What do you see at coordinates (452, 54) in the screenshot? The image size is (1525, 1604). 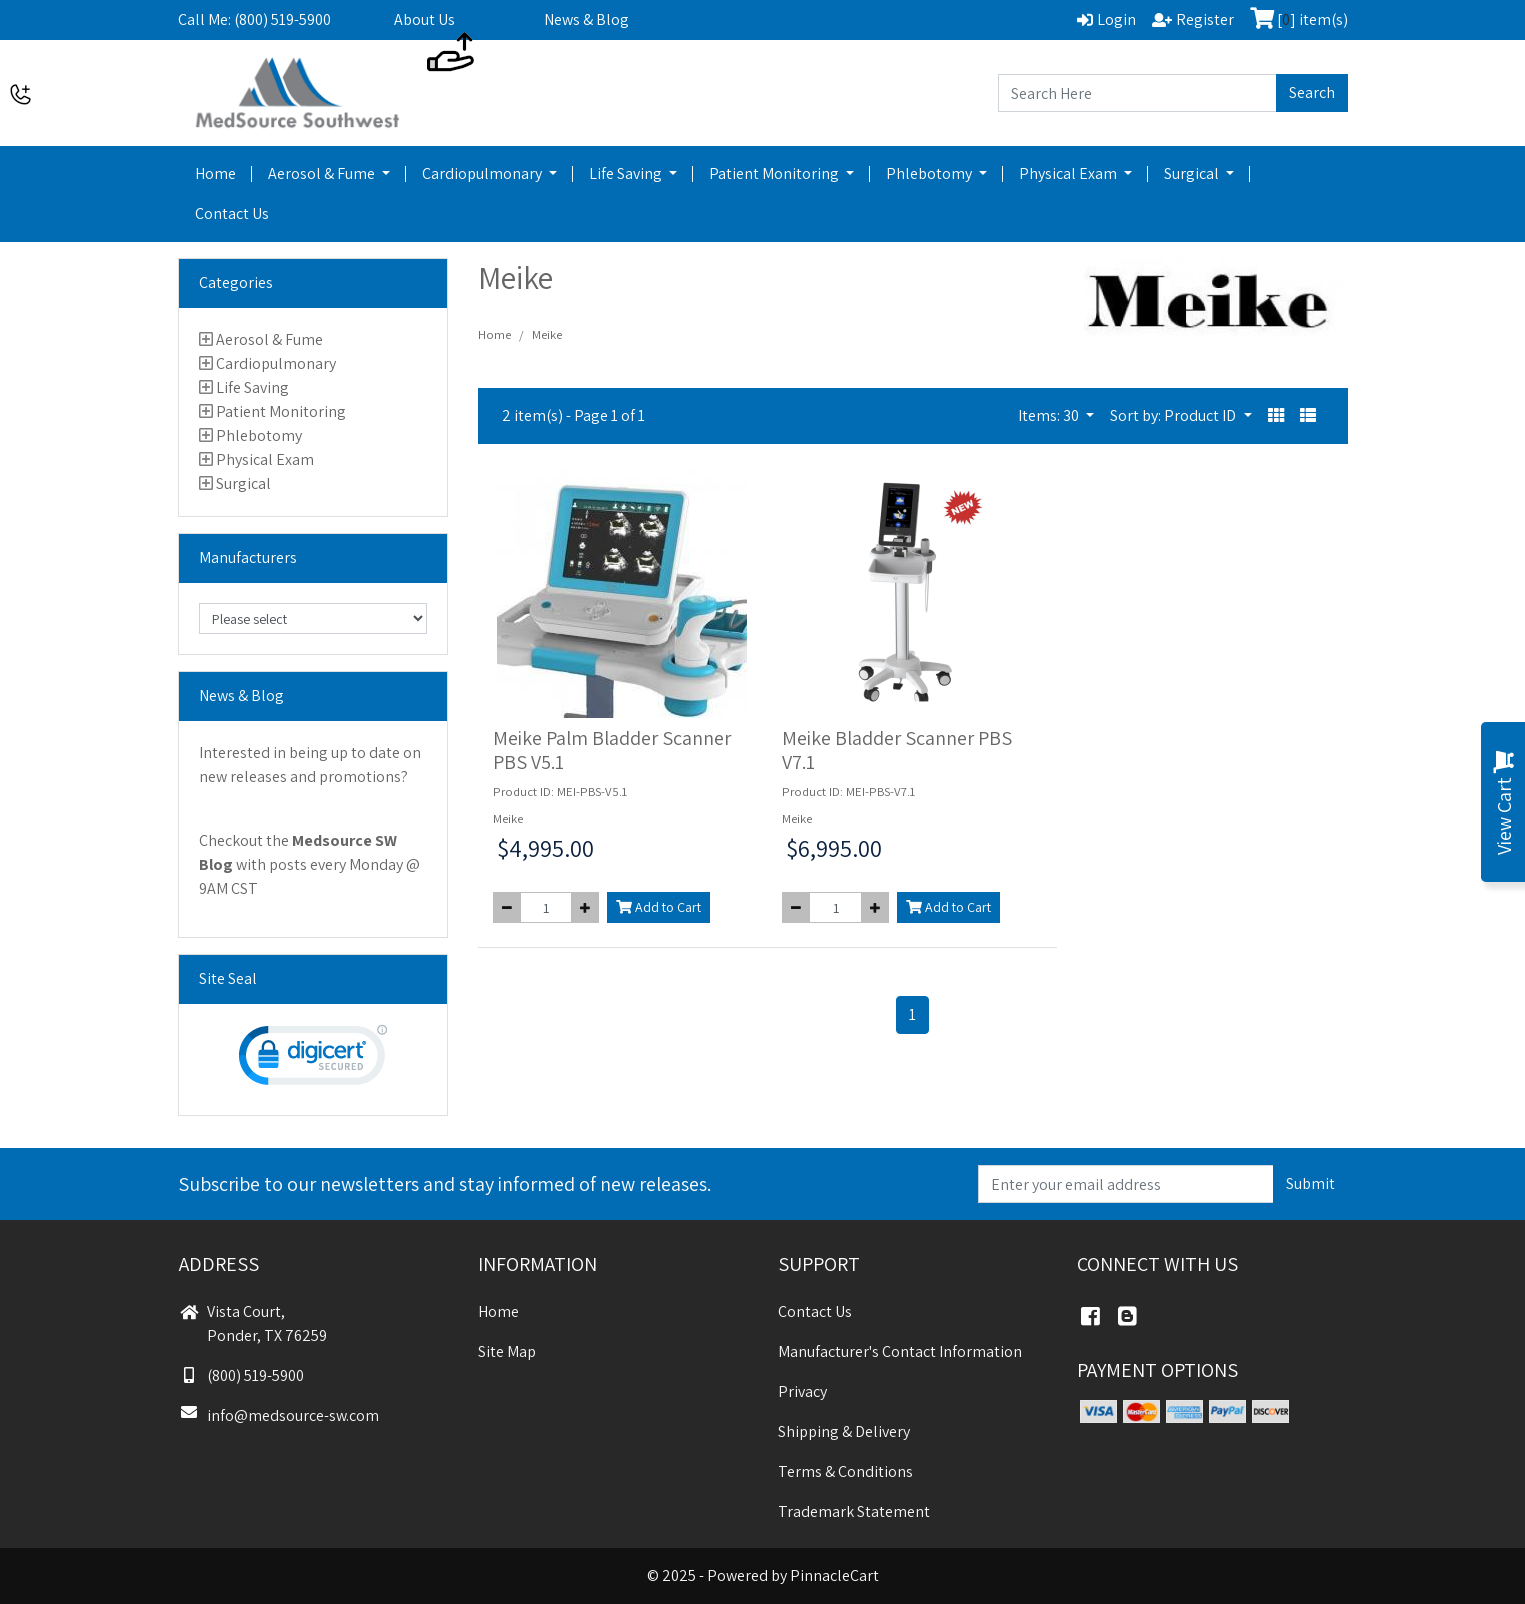 I see `upload or share content` at bounding box center [452, 54].